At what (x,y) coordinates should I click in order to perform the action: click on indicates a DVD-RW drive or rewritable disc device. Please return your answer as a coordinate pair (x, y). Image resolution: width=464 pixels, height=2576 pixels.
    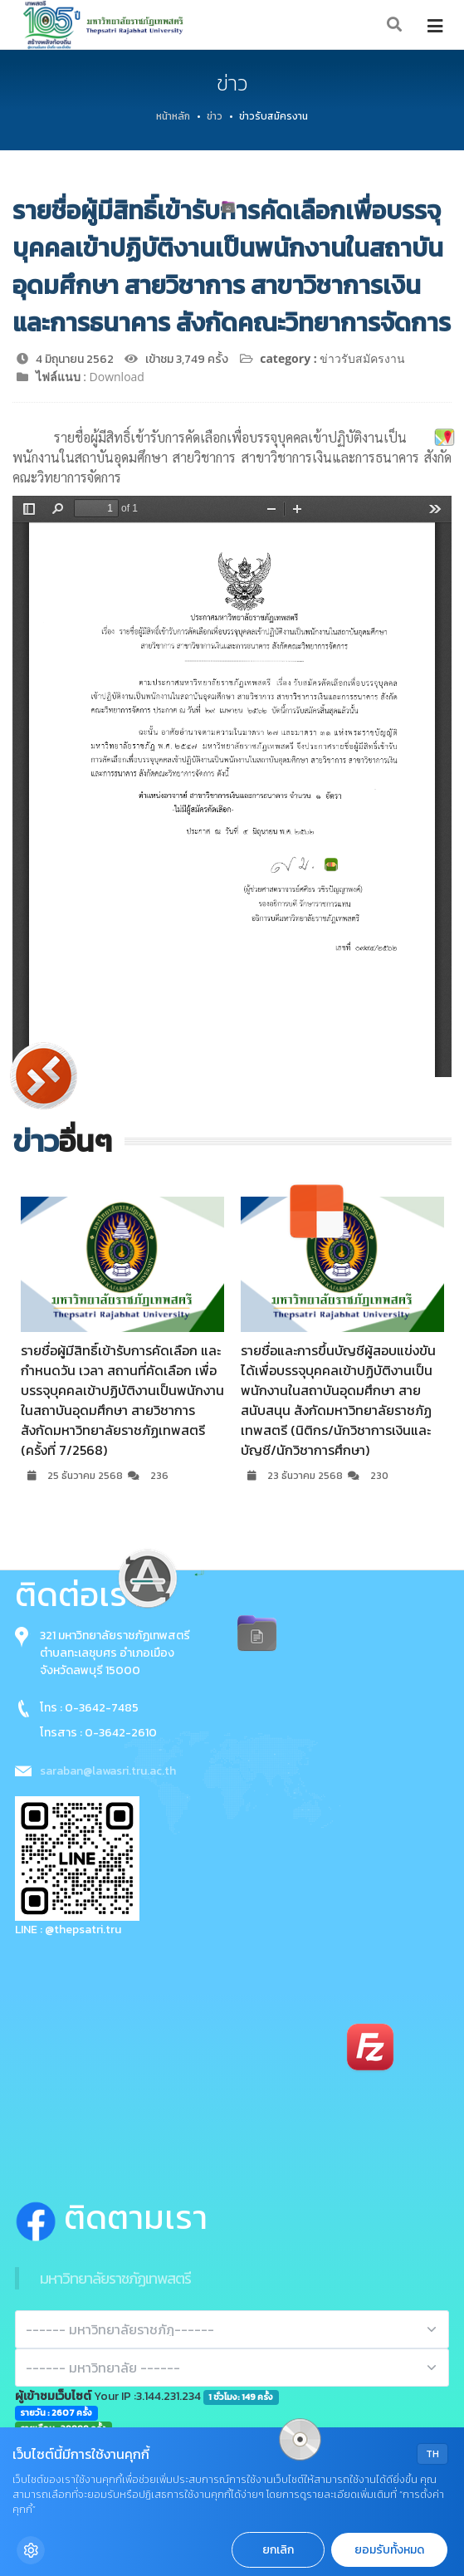
    Looking at the image, I should click on (300, 2439).